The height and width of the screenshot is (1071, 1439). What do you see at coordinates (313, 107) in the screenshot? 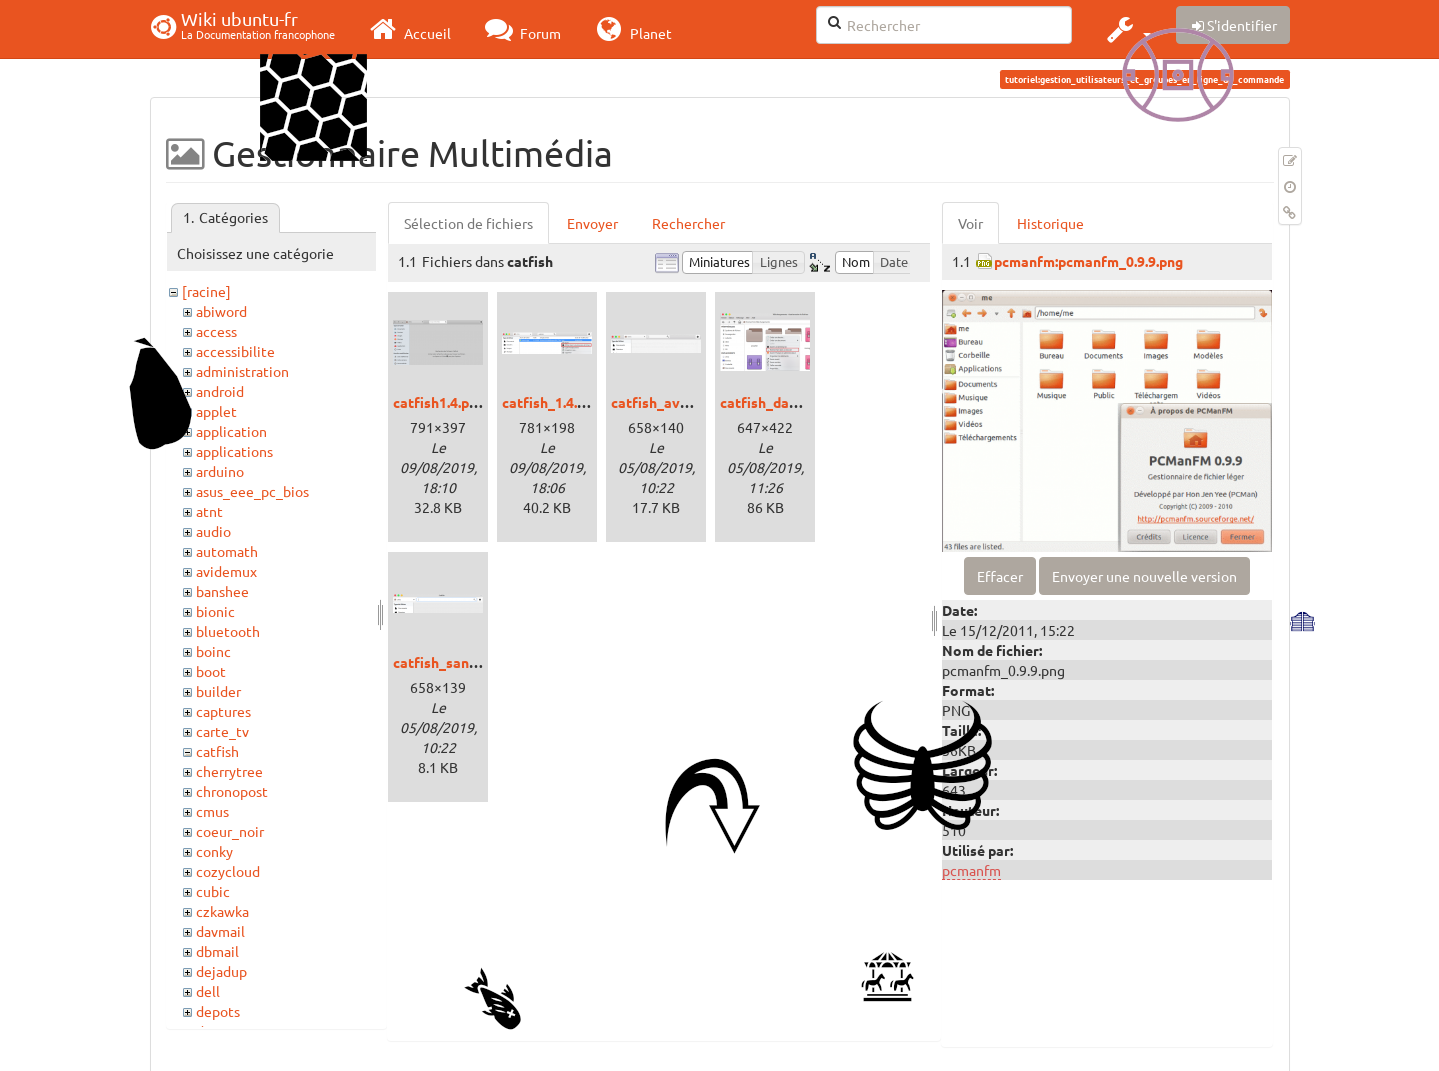
I see `view hexagonal grid or tile map` at bounding box center [313, 107].